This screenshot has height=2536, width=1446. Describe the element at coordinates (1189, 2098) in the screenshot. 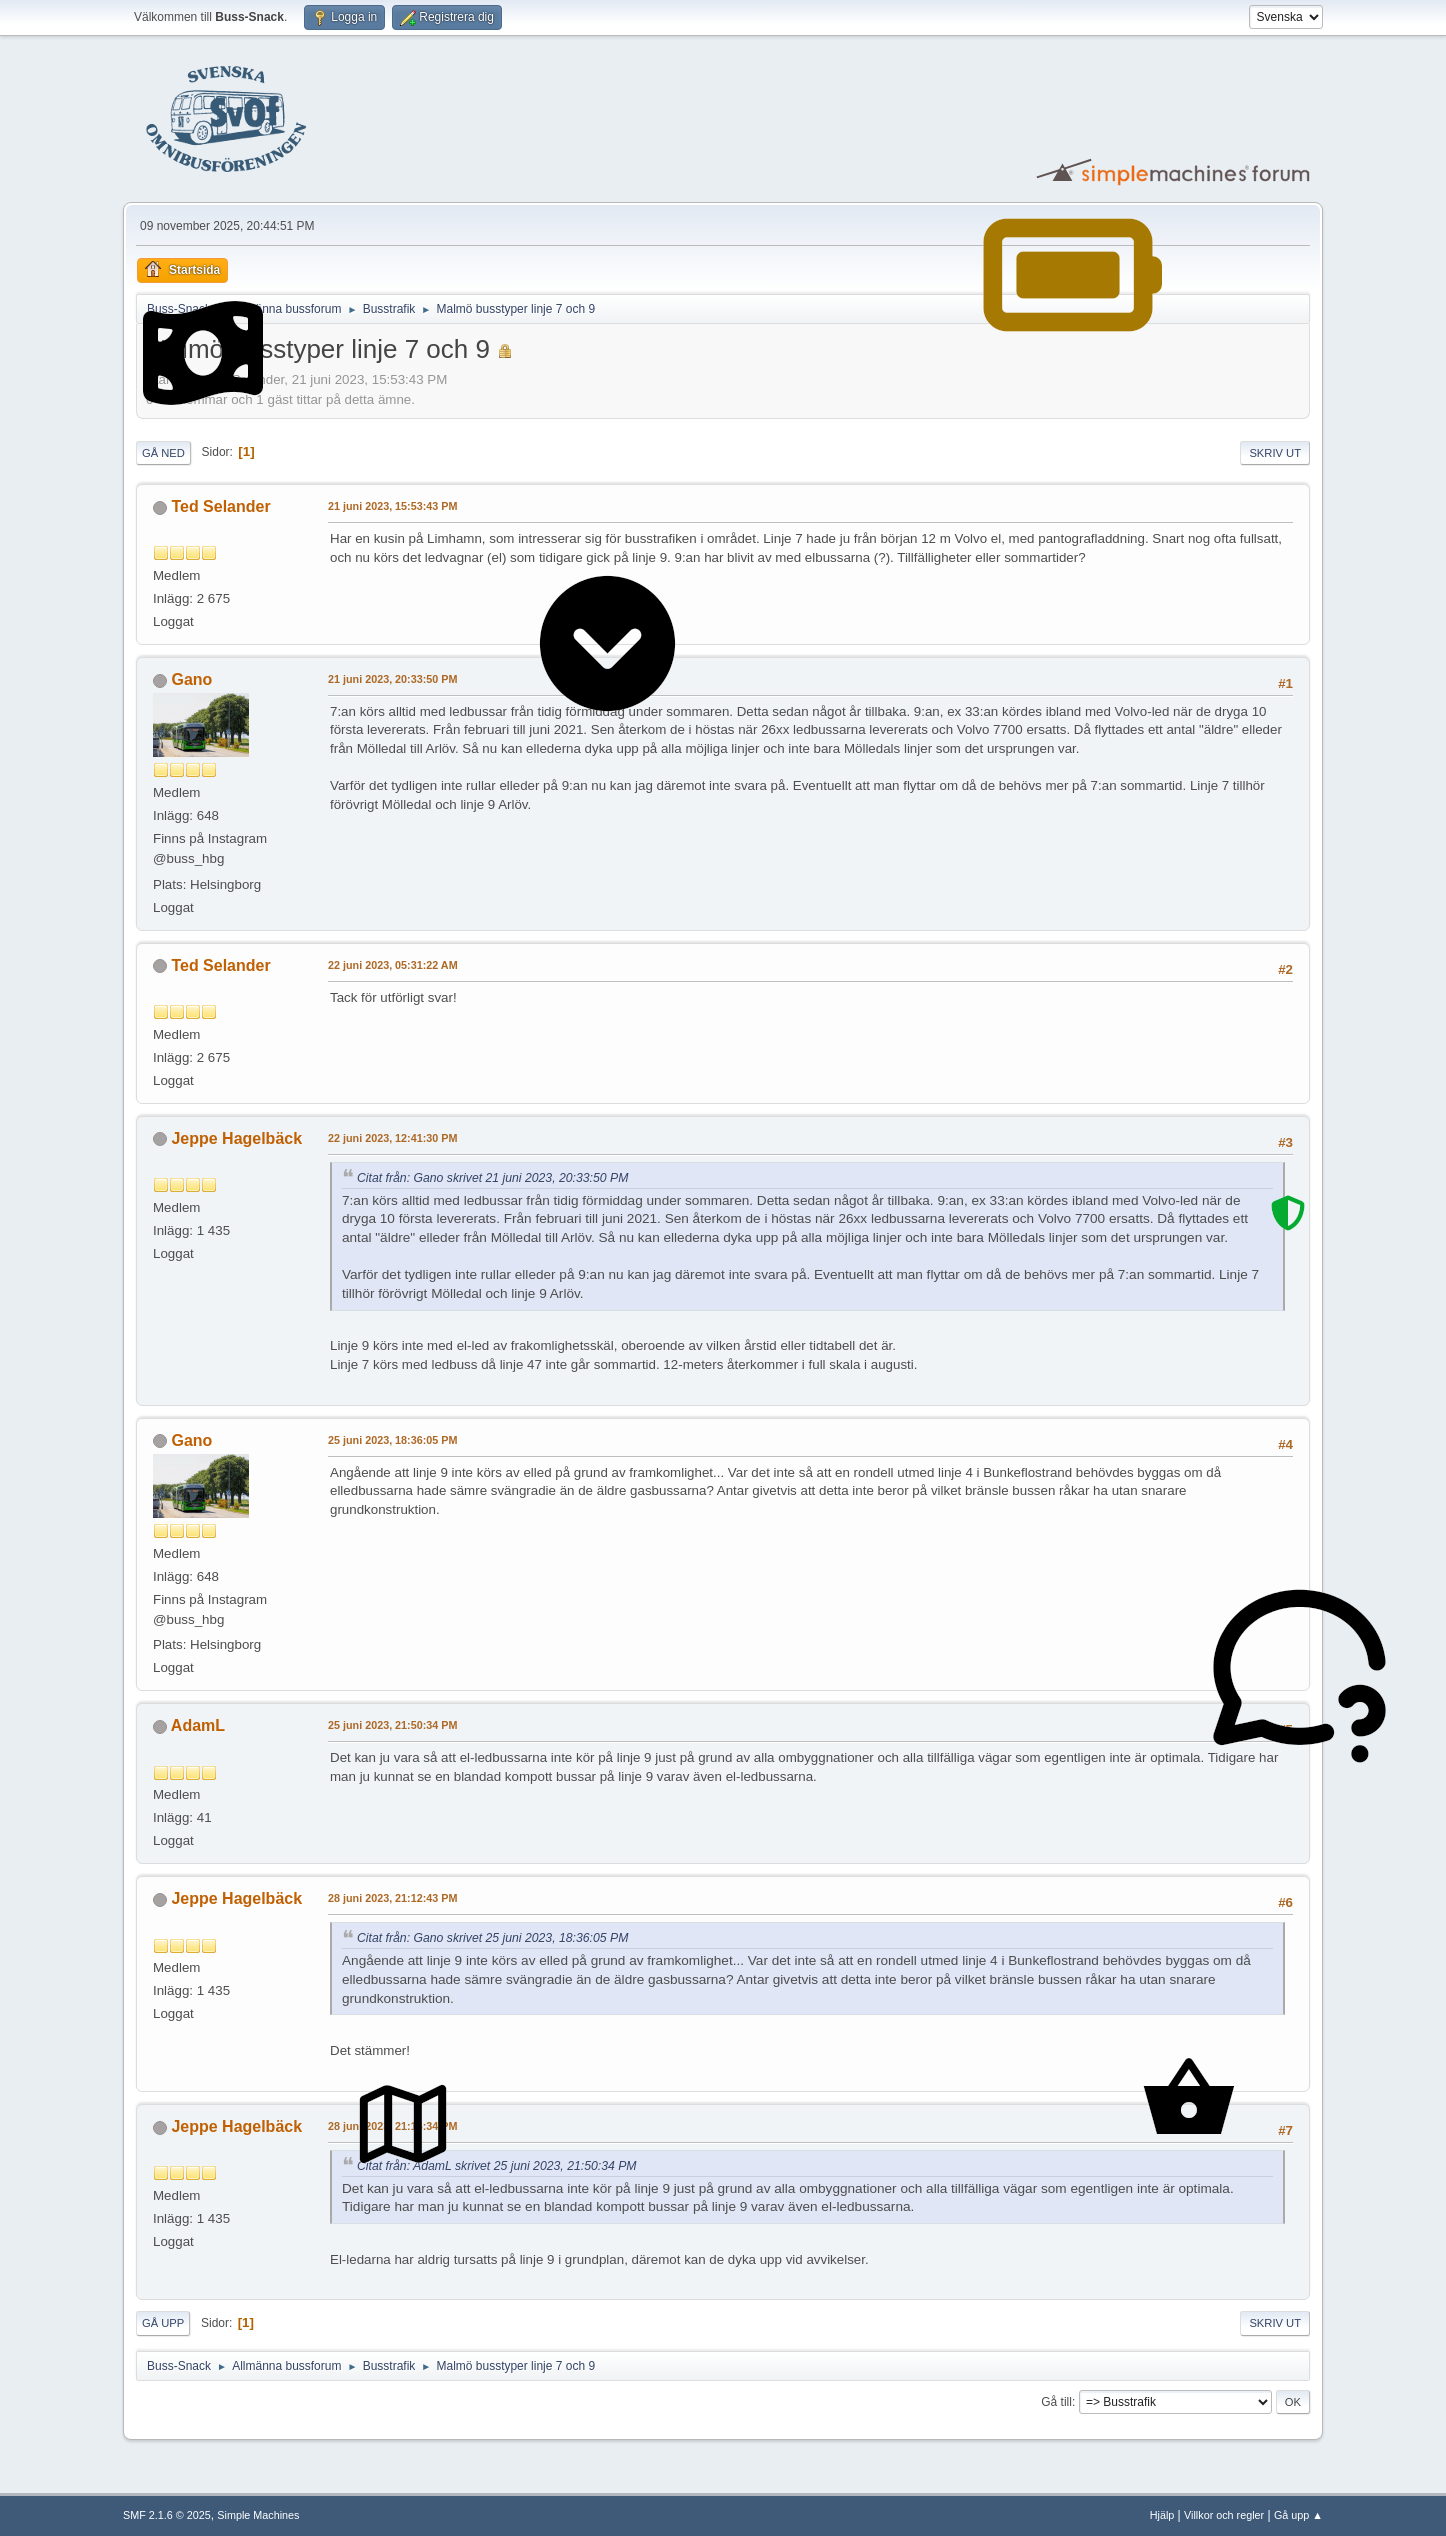

I see `view your shopping basket` at that location.